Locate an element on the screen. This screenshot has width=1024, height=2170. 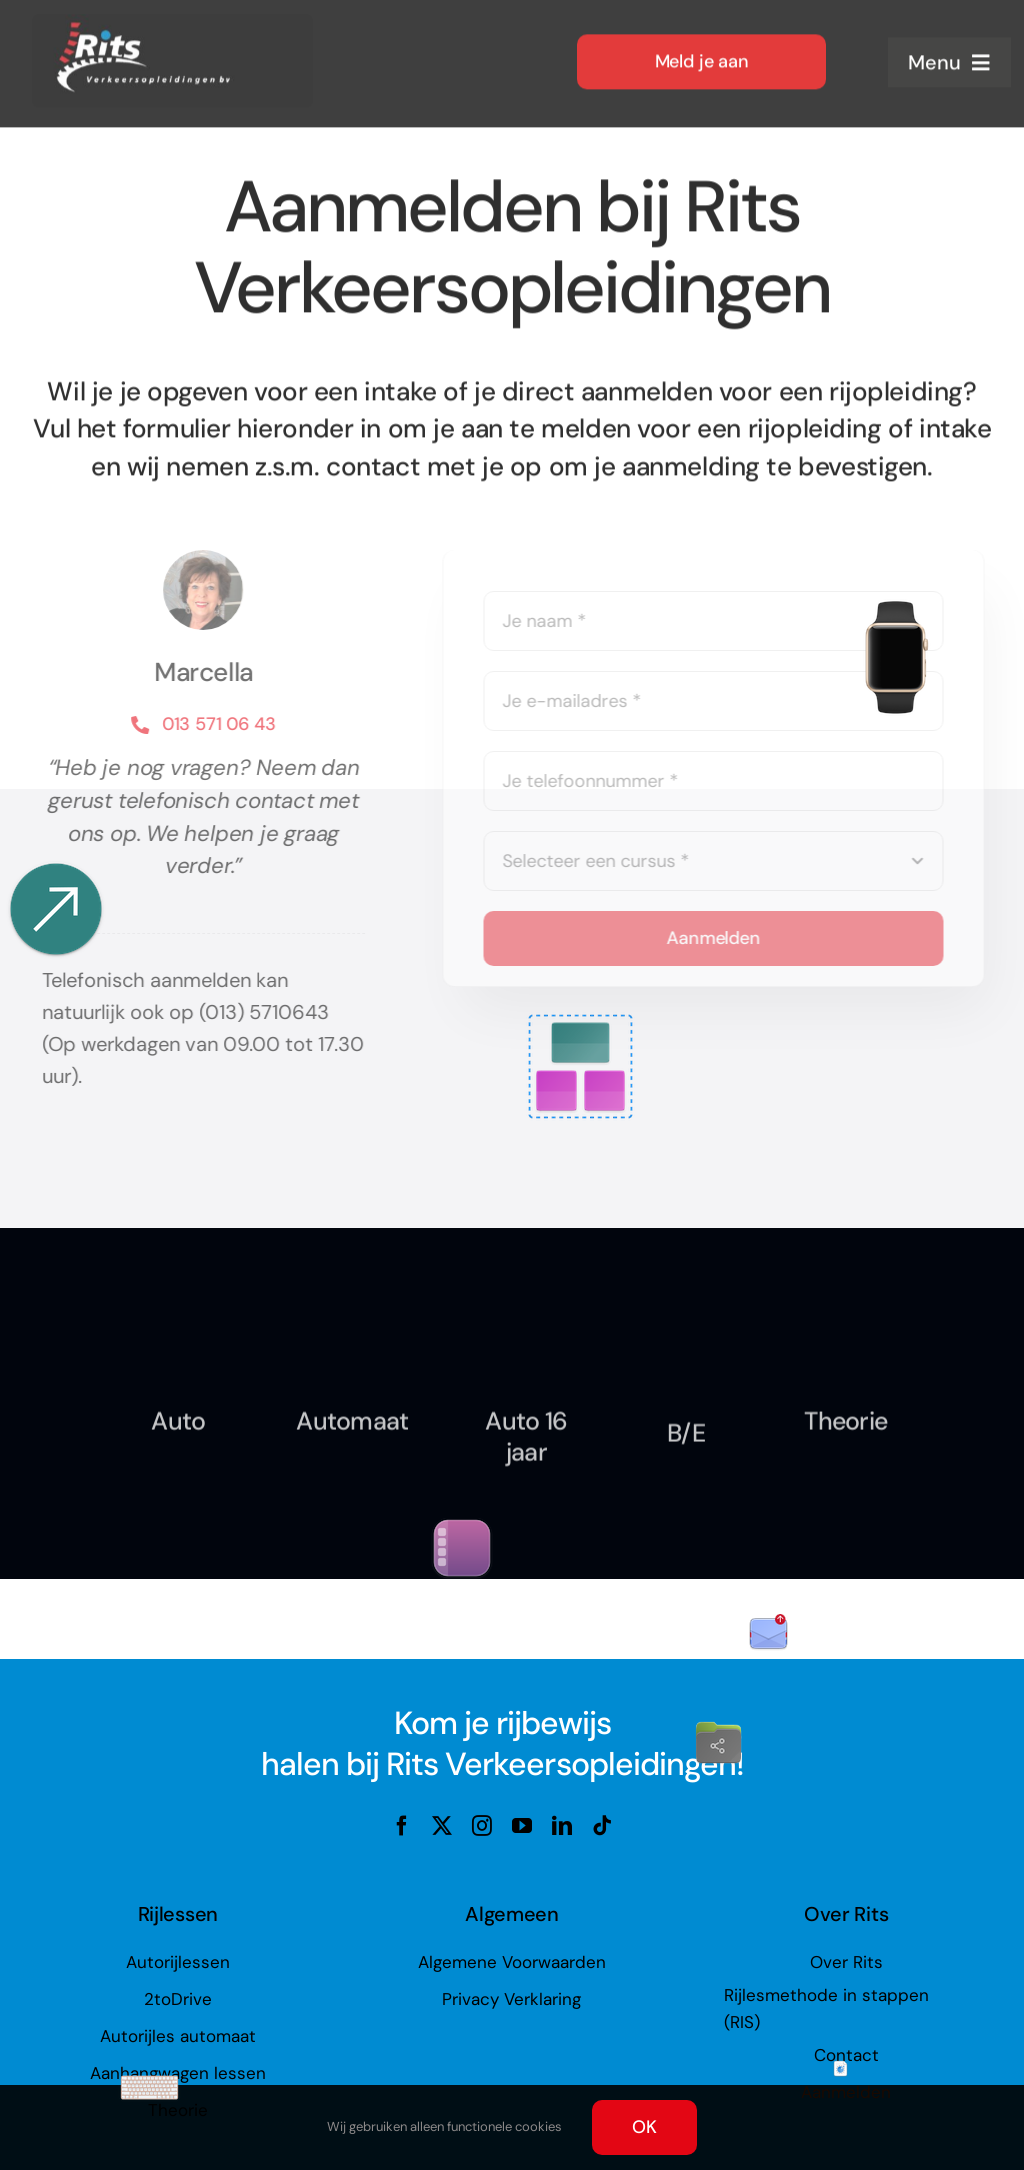
access ubuntu panel preferences is located at coordinates (462, 1549).